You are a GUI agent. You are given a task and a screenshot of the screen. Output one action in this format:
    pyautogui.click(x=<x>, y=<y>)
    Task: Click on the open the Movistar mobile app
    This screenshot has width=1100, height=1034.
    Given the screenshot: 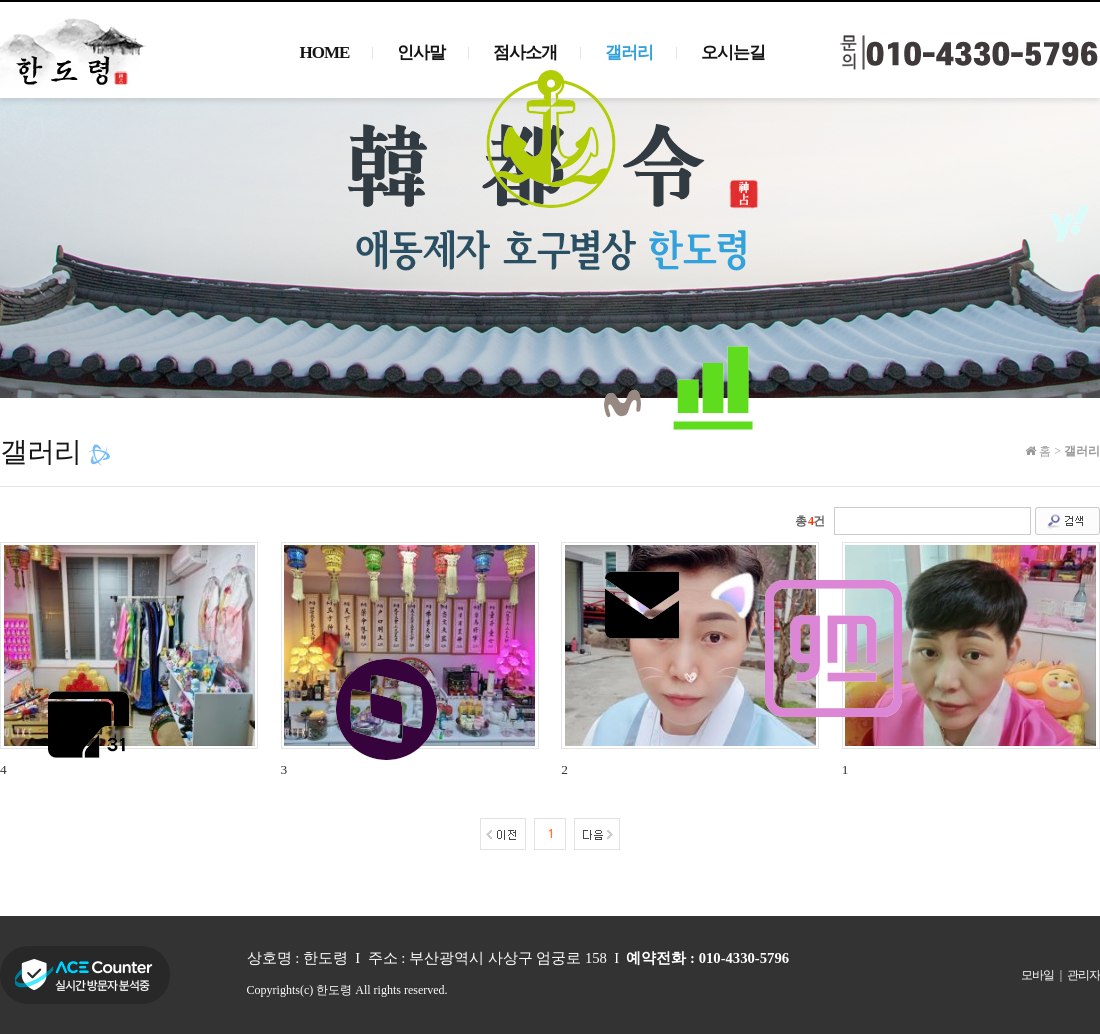 What is the action you would take?
    pyautogui.click(x=622, y=403)
    